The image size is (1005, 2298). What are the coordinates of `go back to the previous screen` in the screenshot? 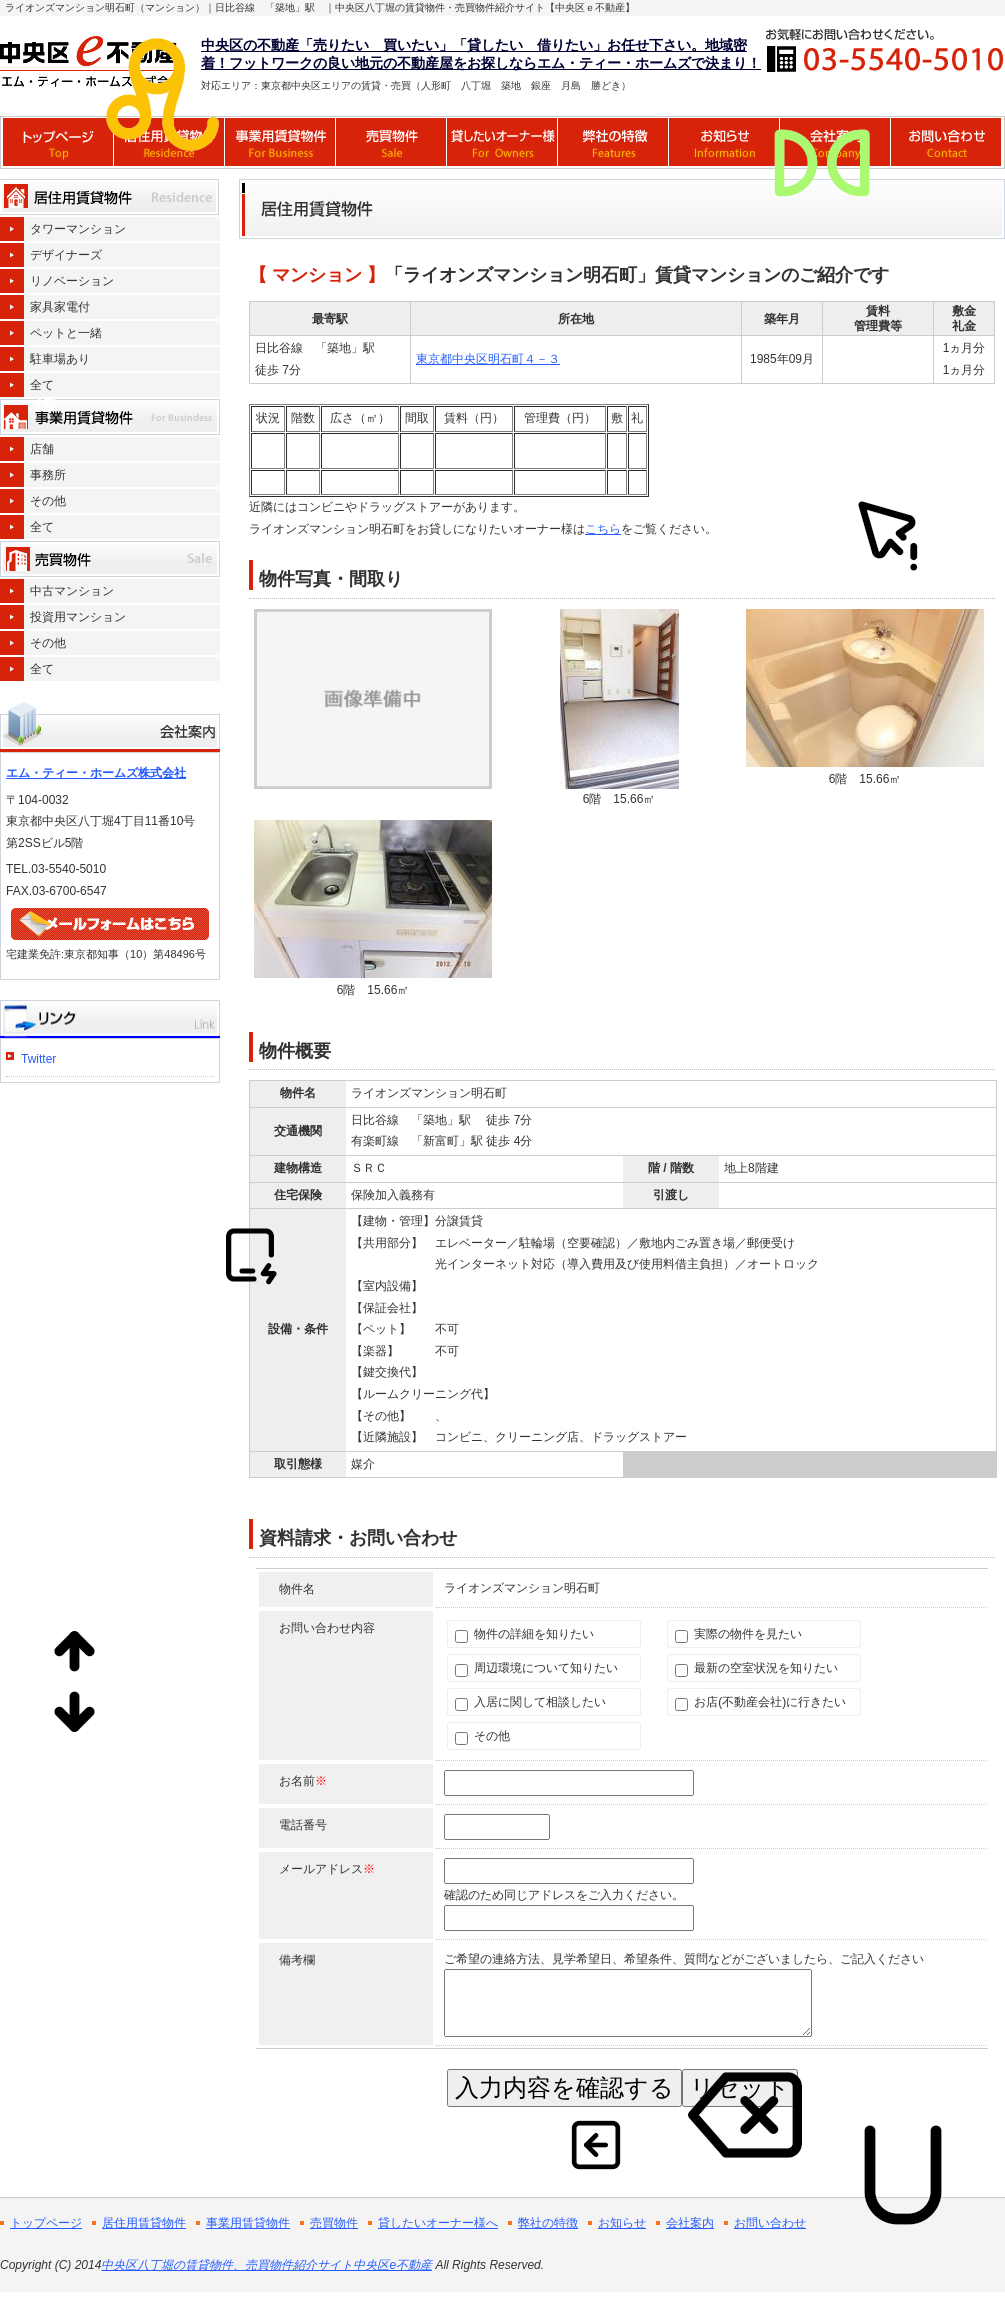 It's located at (596, 2145).